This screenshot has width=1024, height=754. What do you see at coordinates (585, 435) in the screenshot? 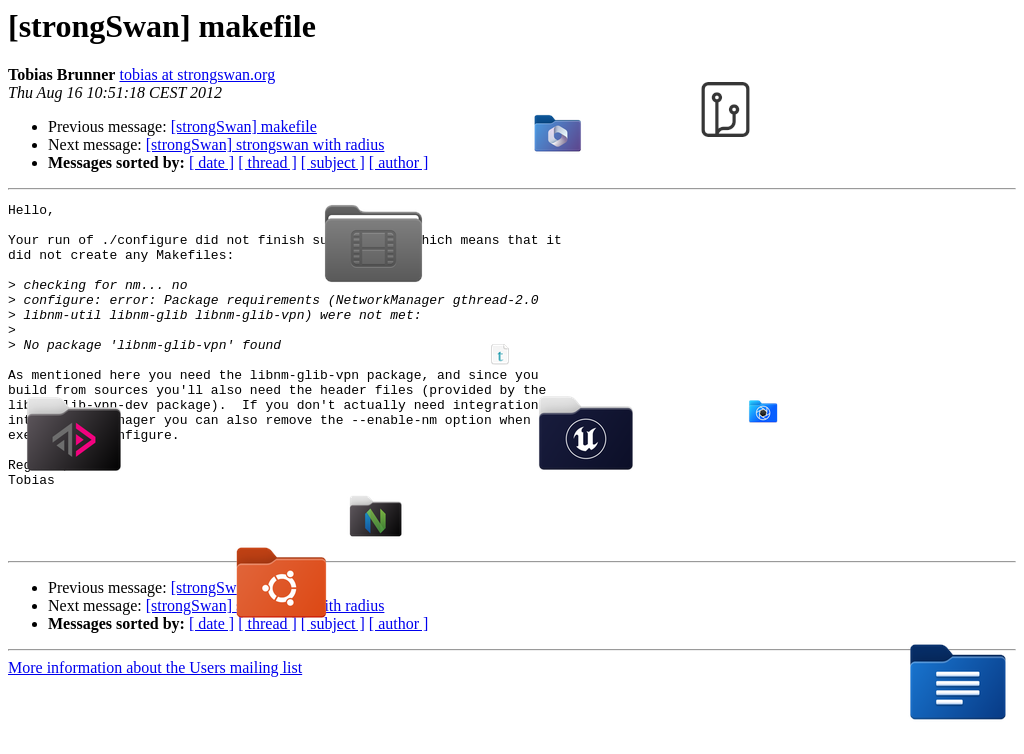
I see `folder containing Unreal Engine project files` at bounding box center [585, 435].